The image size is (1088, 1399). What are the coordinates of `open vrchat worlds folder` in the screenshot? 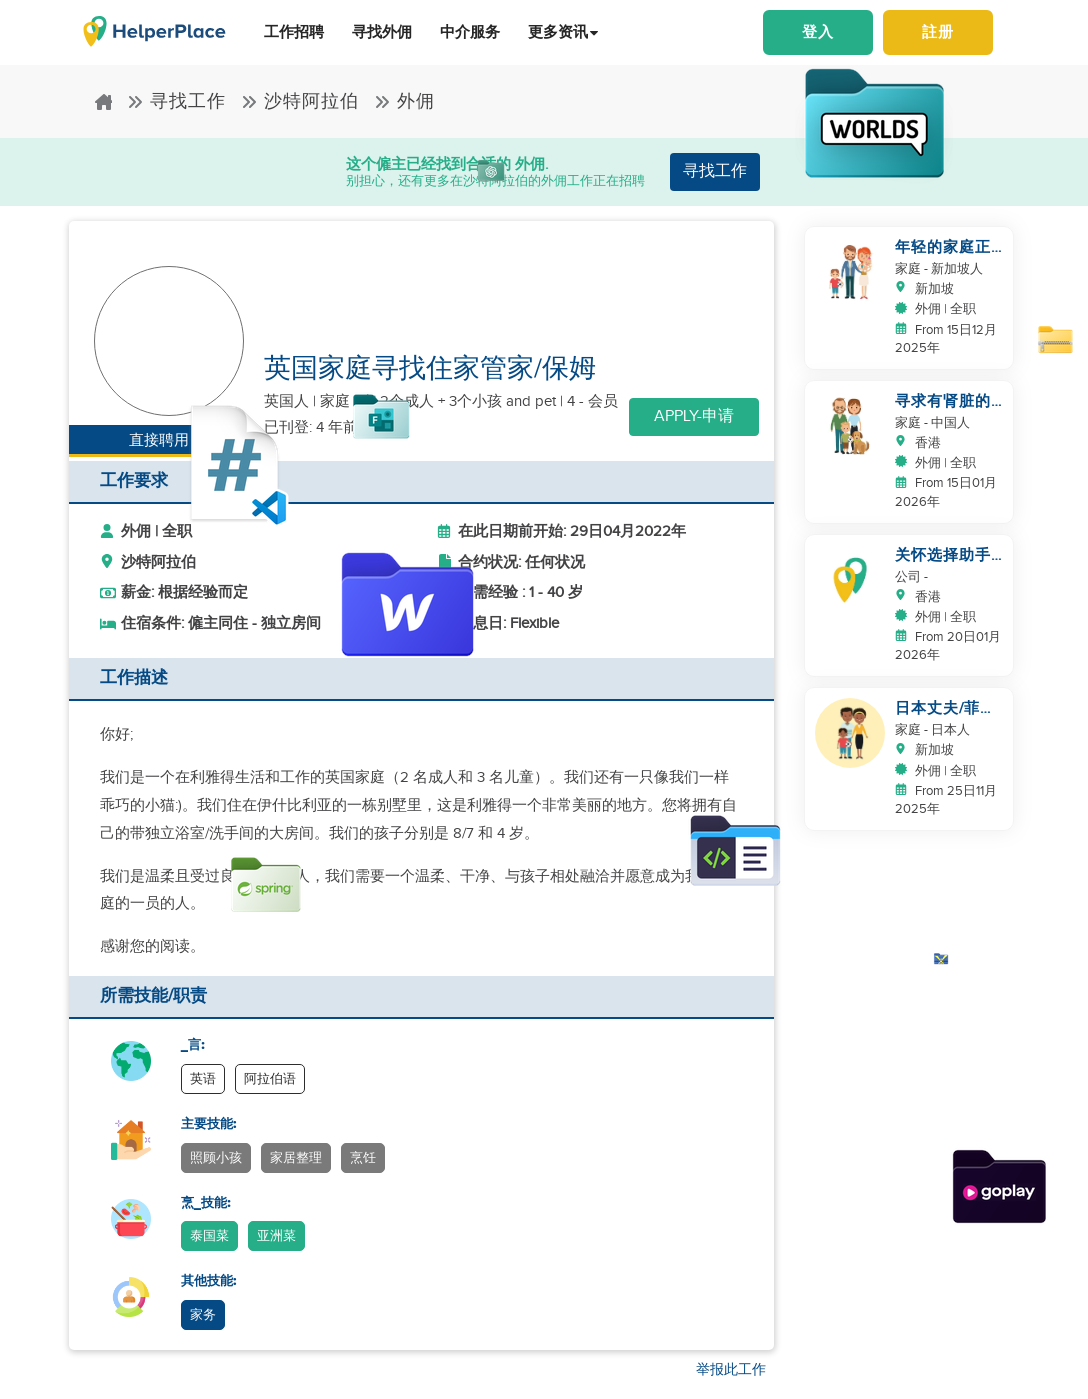 It's located at (874, 127).